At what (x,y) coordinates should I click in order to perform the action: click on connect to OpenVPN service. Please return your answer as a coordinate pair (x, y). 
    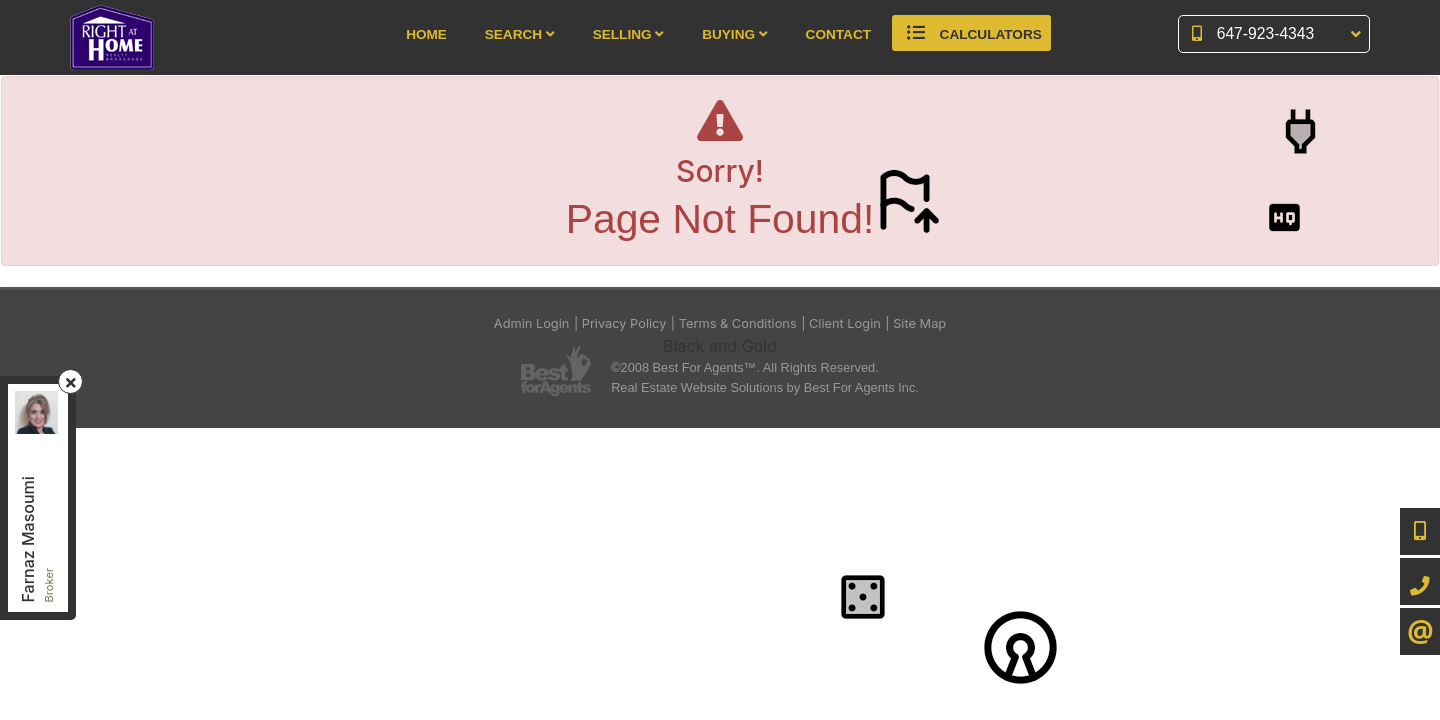
    Looking at the image, I should click on (1020, 647).